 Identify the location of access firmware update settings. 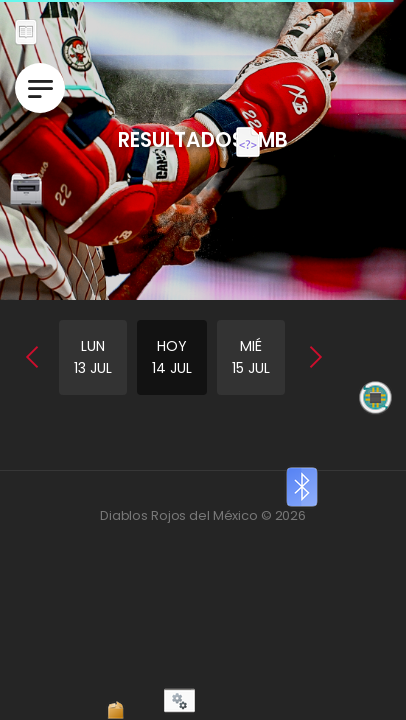
(375, 397).